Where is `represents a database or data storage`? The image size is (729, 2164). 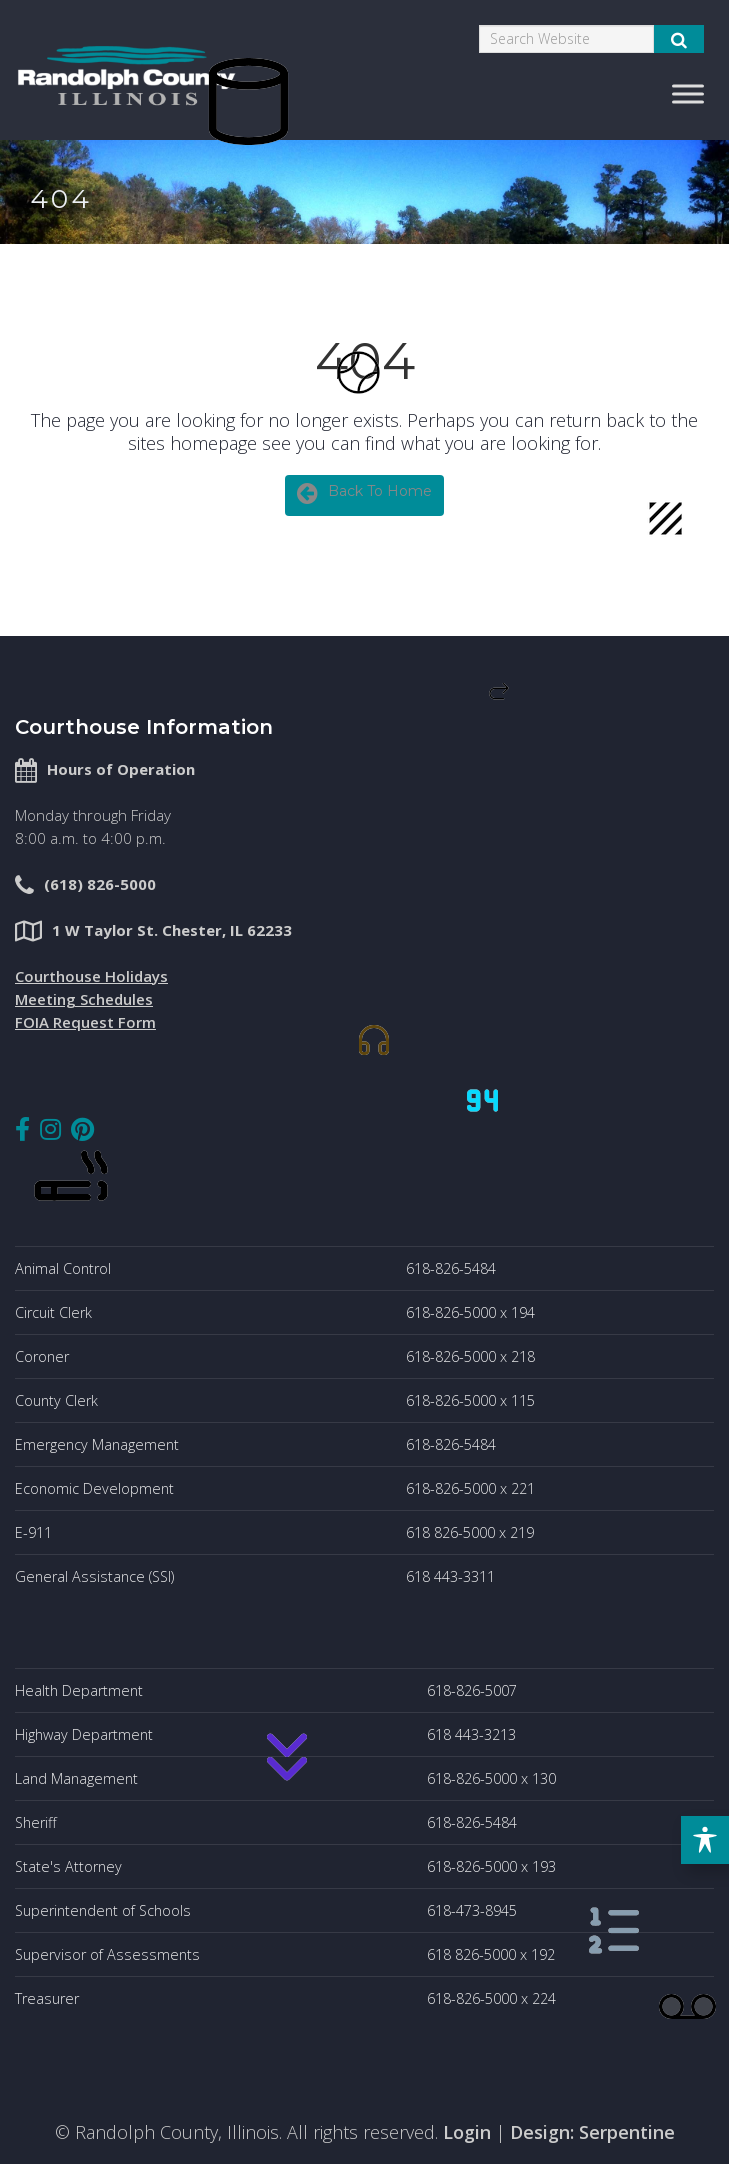
represents a database or data storage is located at coordinates (248, 101).